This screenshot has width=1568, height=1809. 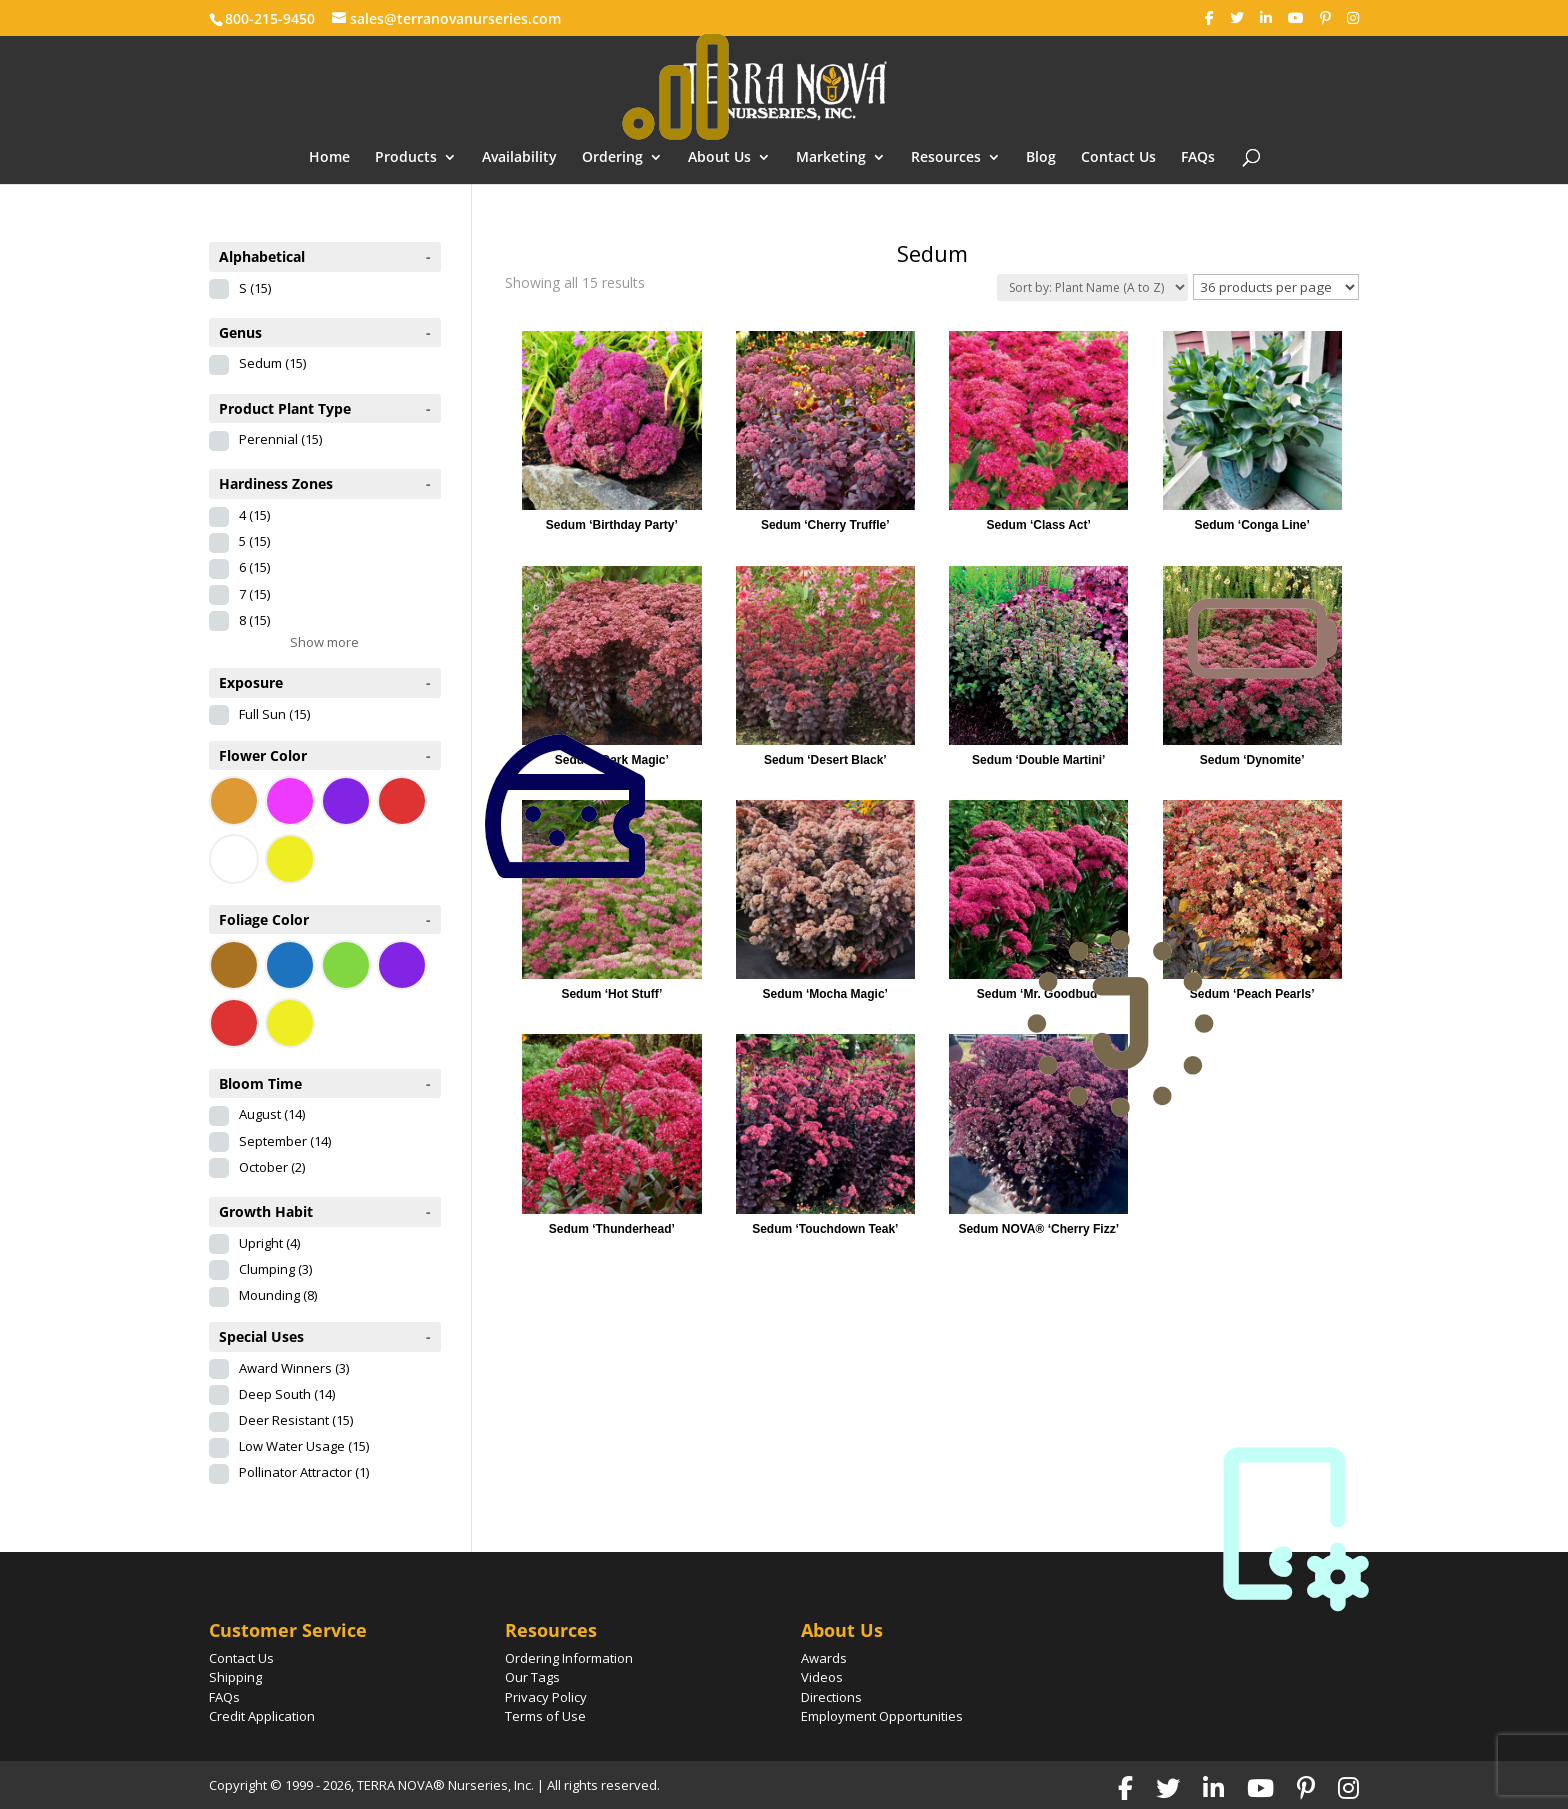 What do you see at coordinates (1120, 1023) in the screenshot?
I see `indicates a loading or pending state for item "J"` at bounding box center [1120, 1023].